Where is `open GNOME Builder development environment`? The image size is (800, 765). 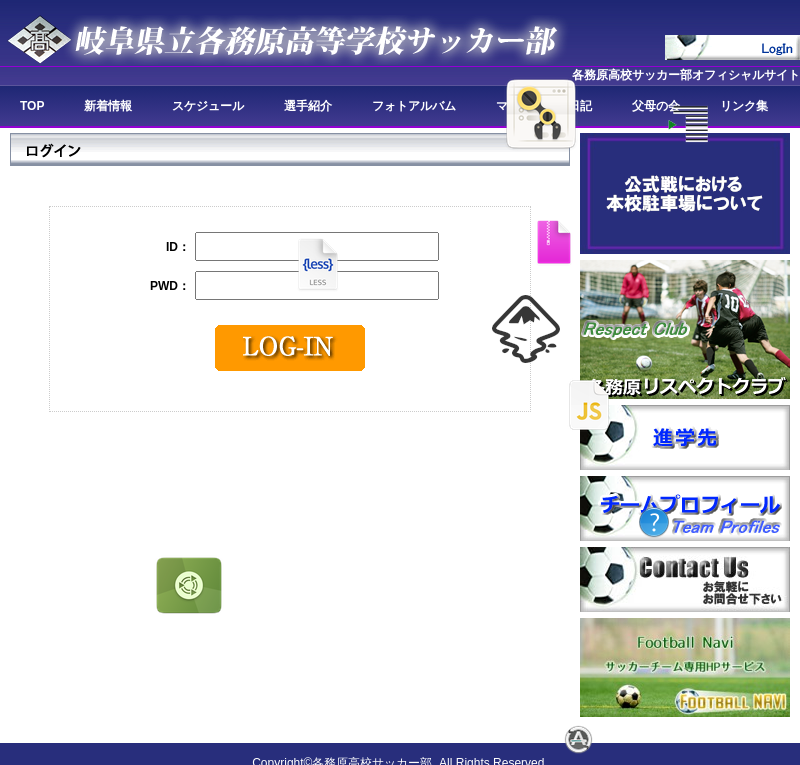
open GNOME Builder development environment is located at coordinates (541, 114).